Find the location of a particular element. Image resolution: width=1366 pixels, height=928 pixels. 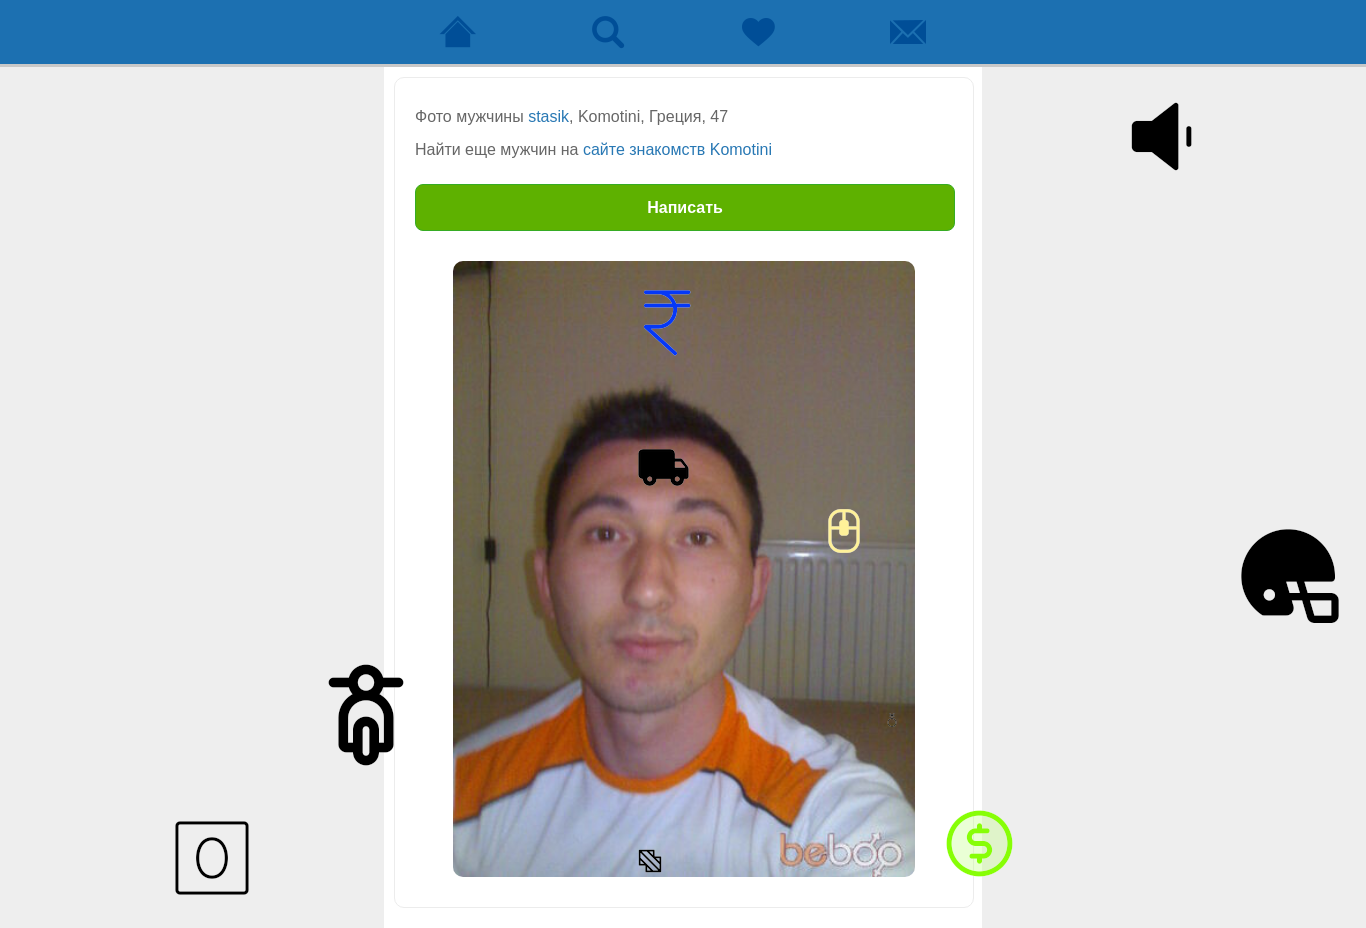

middle mouse button click action is located at coordinates (844, 531).